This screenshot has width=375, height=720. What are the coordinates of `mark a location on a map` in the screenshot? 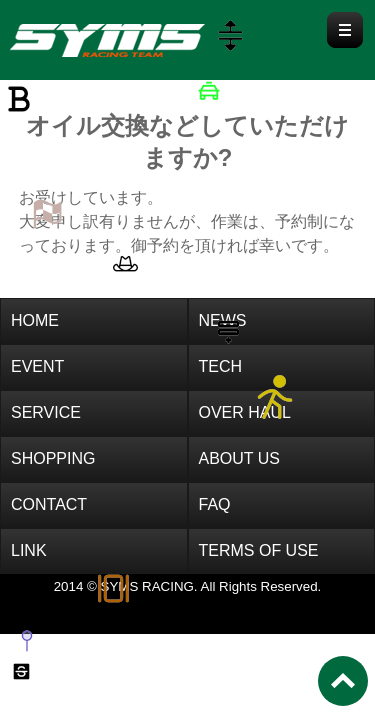 It's located at (27, 641).